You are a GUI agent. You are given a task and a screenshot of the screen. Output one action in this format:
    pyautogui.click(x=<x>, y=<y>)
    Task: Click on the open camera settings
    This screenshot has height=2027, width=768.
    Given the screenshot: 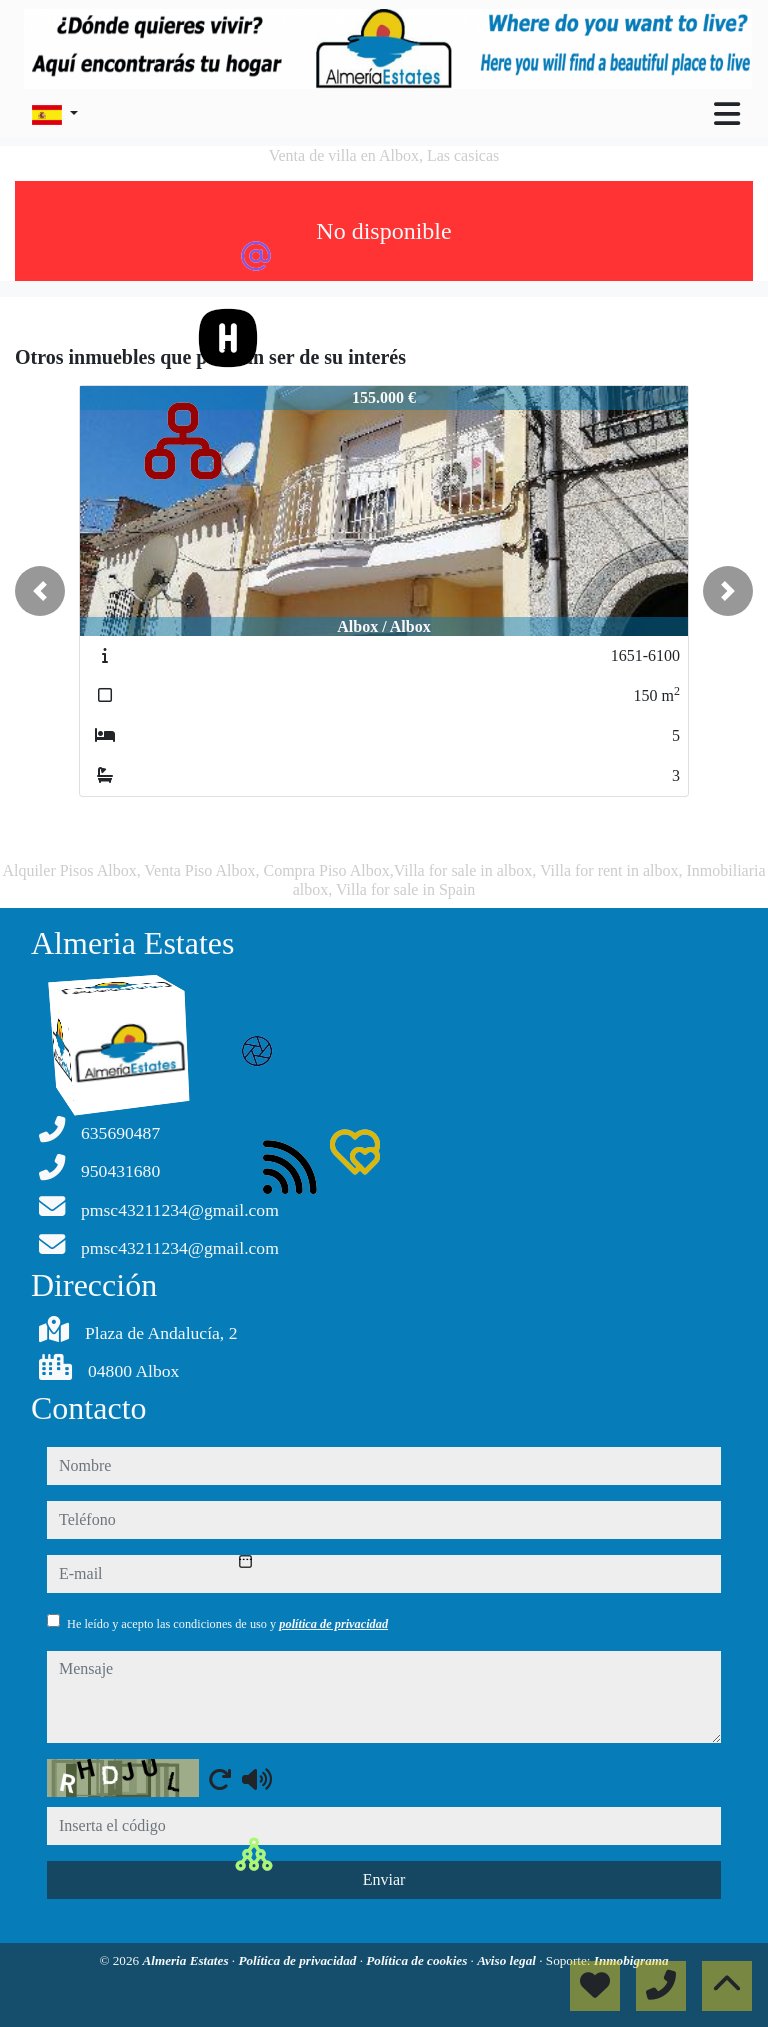 What is the action you would take?
    pyautogui.click(x=257, y=1051)
    